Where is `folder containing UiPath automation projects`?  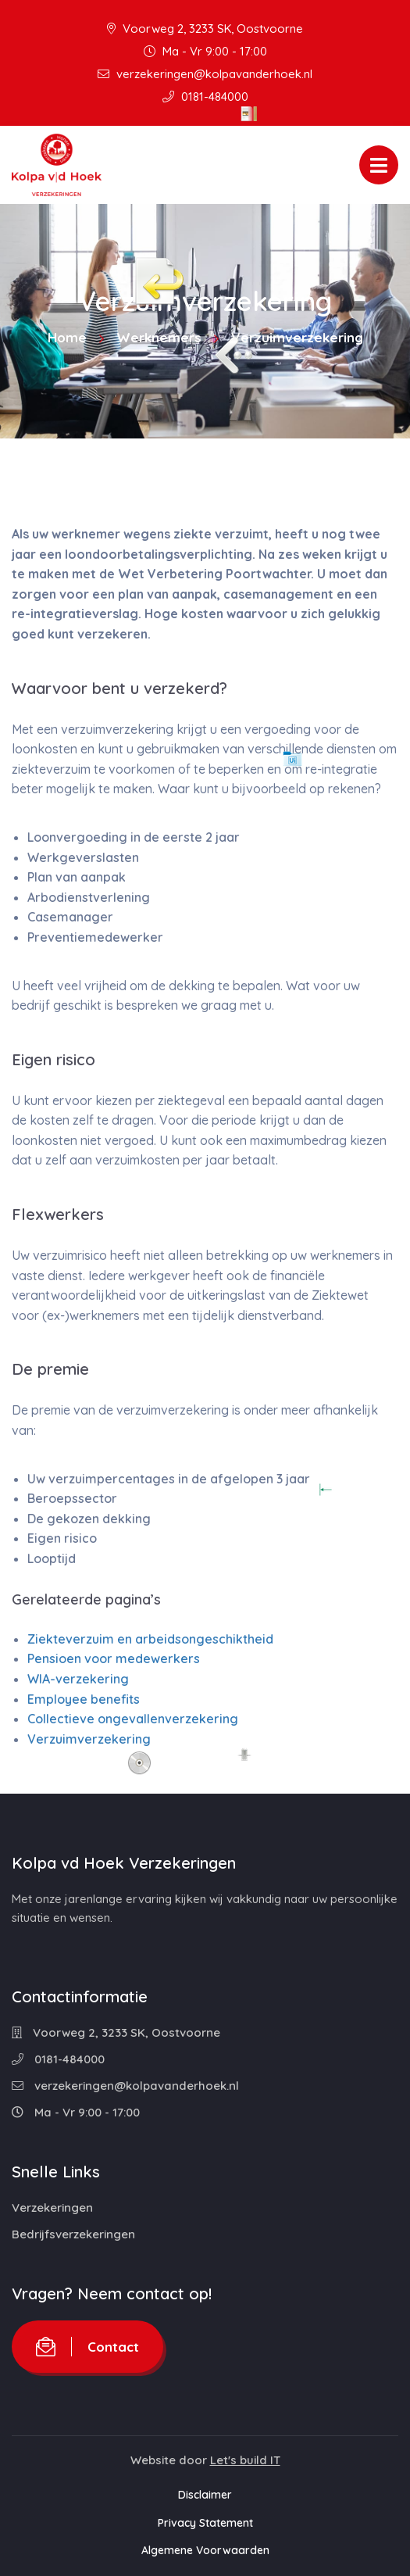 folder containing UiPath automation projects is located at coordinates (292, 759).